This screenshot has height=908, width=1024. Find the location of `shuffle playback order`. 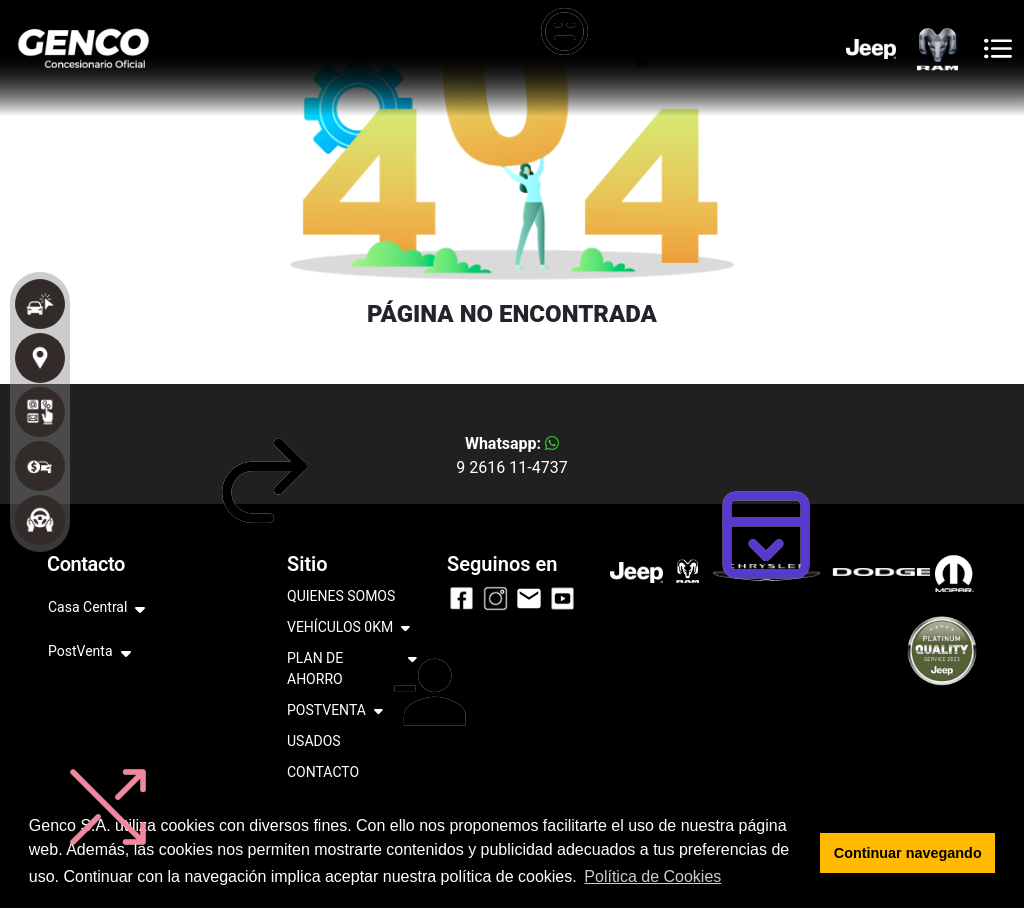

shuffle playback order is located at coordinates (108, 807).